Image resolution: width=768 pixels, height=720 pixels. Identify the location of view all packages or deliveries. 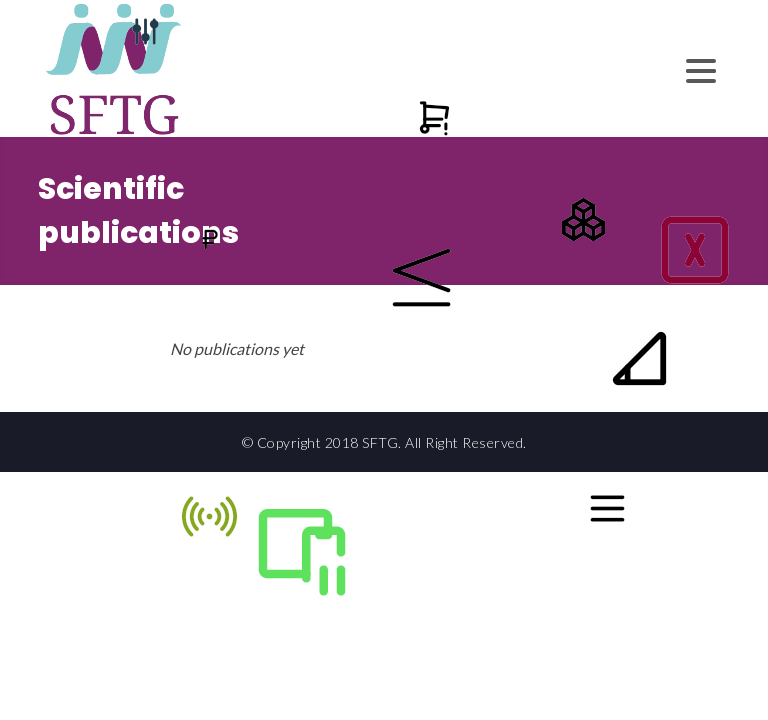
(583, 219).